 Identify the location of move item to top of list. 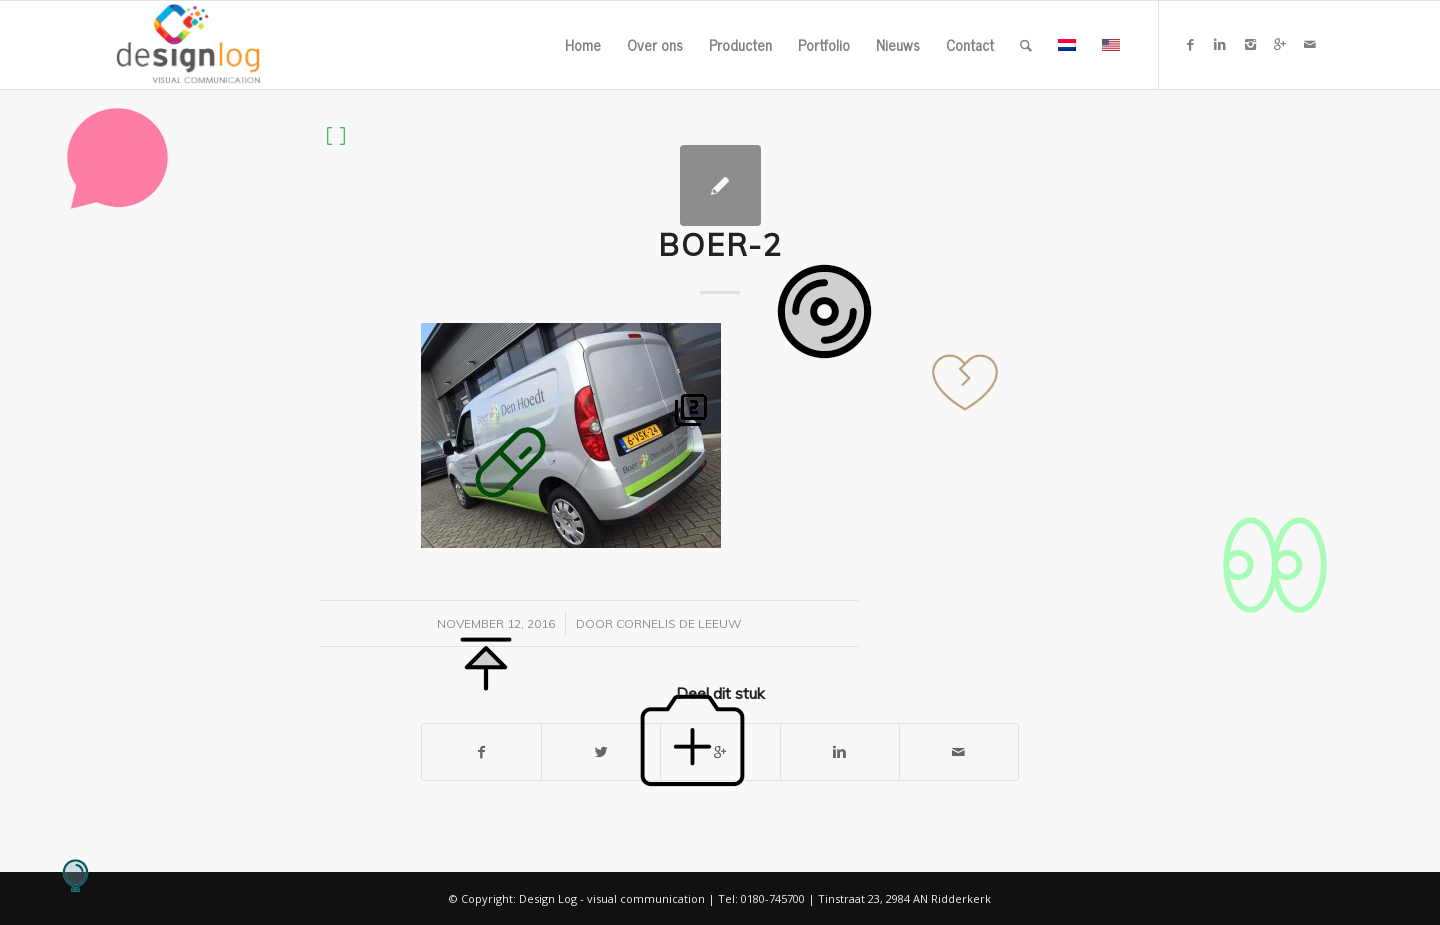
(486, 663).